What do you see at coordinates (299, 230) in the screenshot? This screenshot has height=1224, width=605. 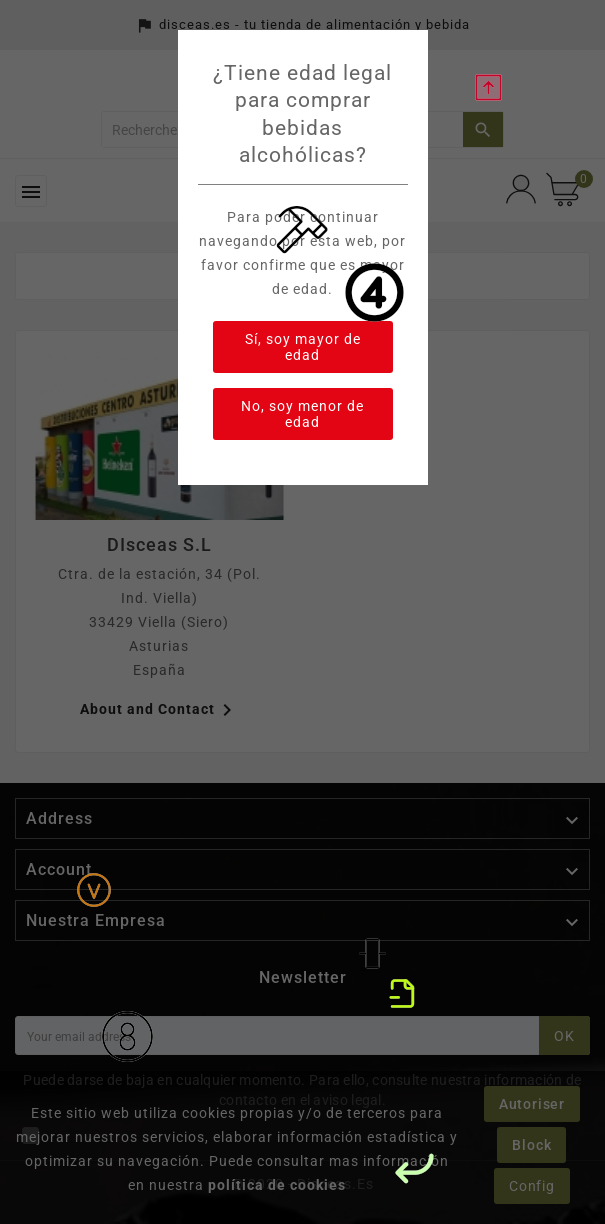 I see `access tools or settings` at bounding box center [299, 230].